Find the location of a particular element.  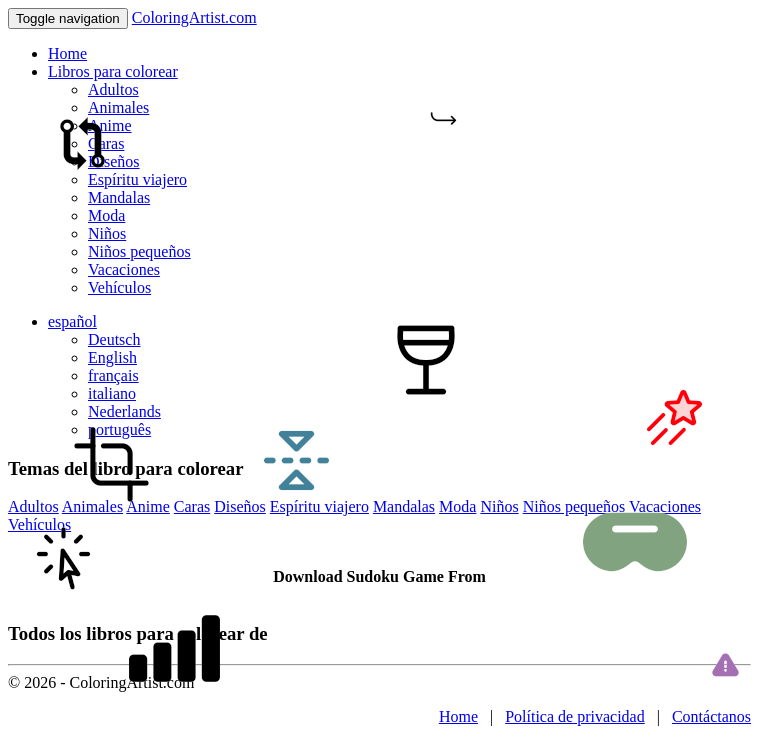

indicates cellular signal strength is located at coordinates (174, 648).